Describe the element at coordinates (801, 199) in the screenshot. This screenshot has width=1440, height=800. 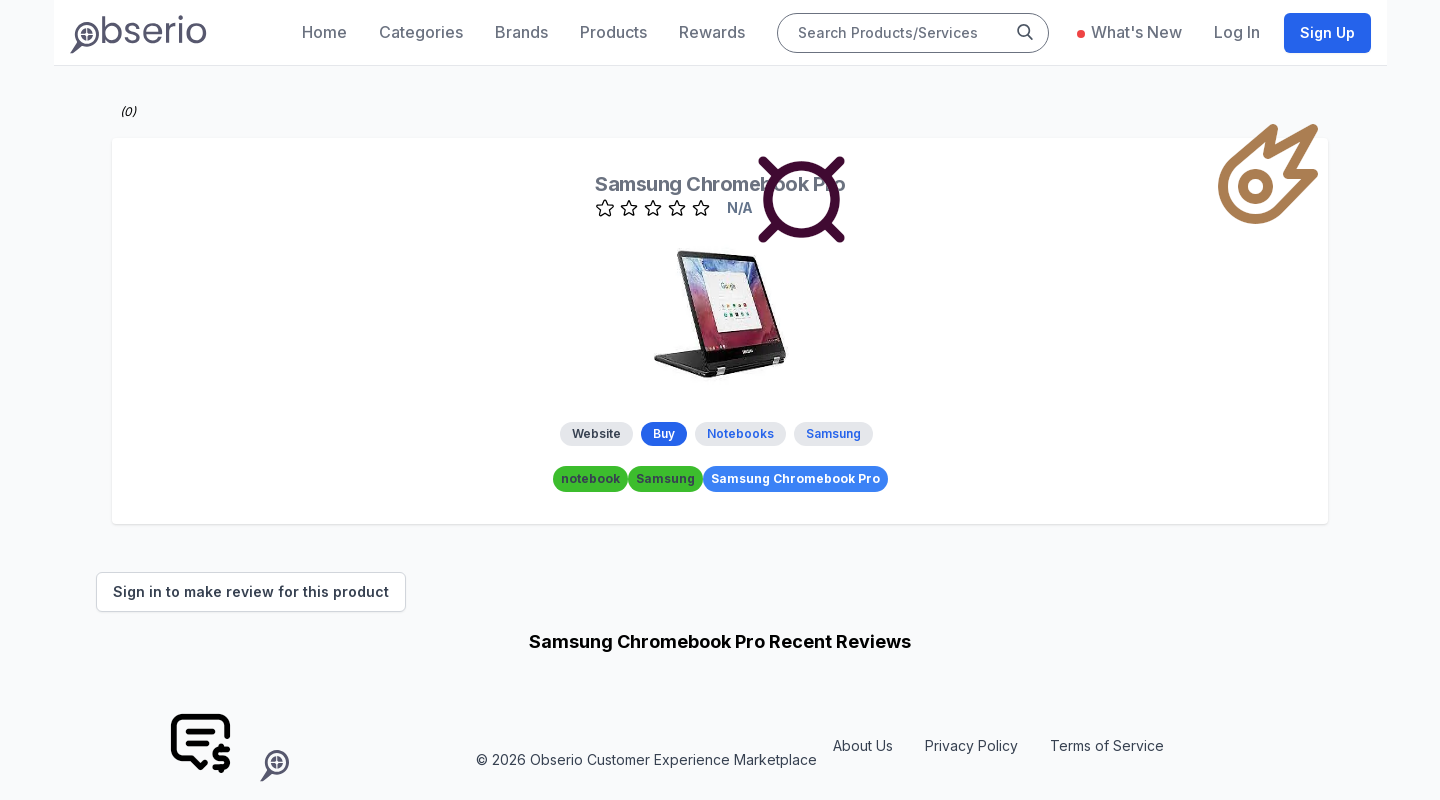
I see `view currency or monetary settings` at that location.